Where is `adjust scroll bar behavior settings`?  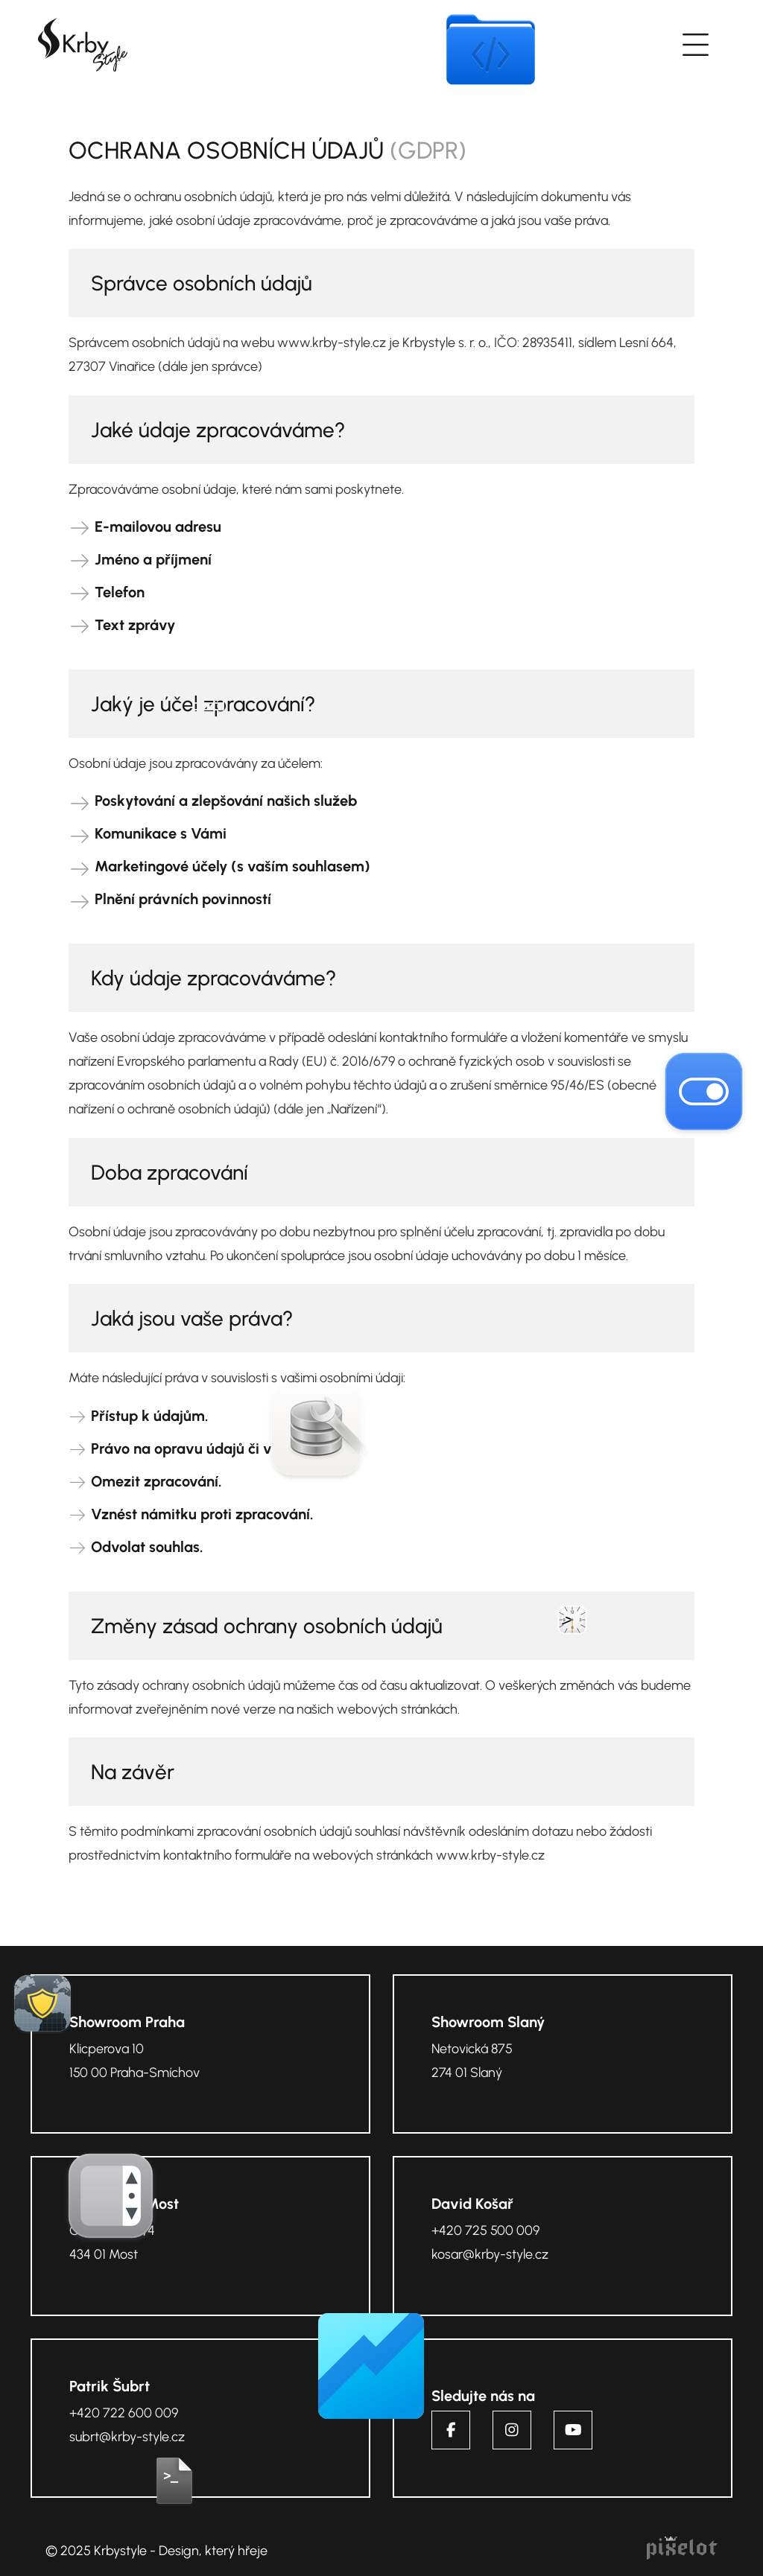
adjust scroll bar behavior settings is located at coordinates (110, 2197).